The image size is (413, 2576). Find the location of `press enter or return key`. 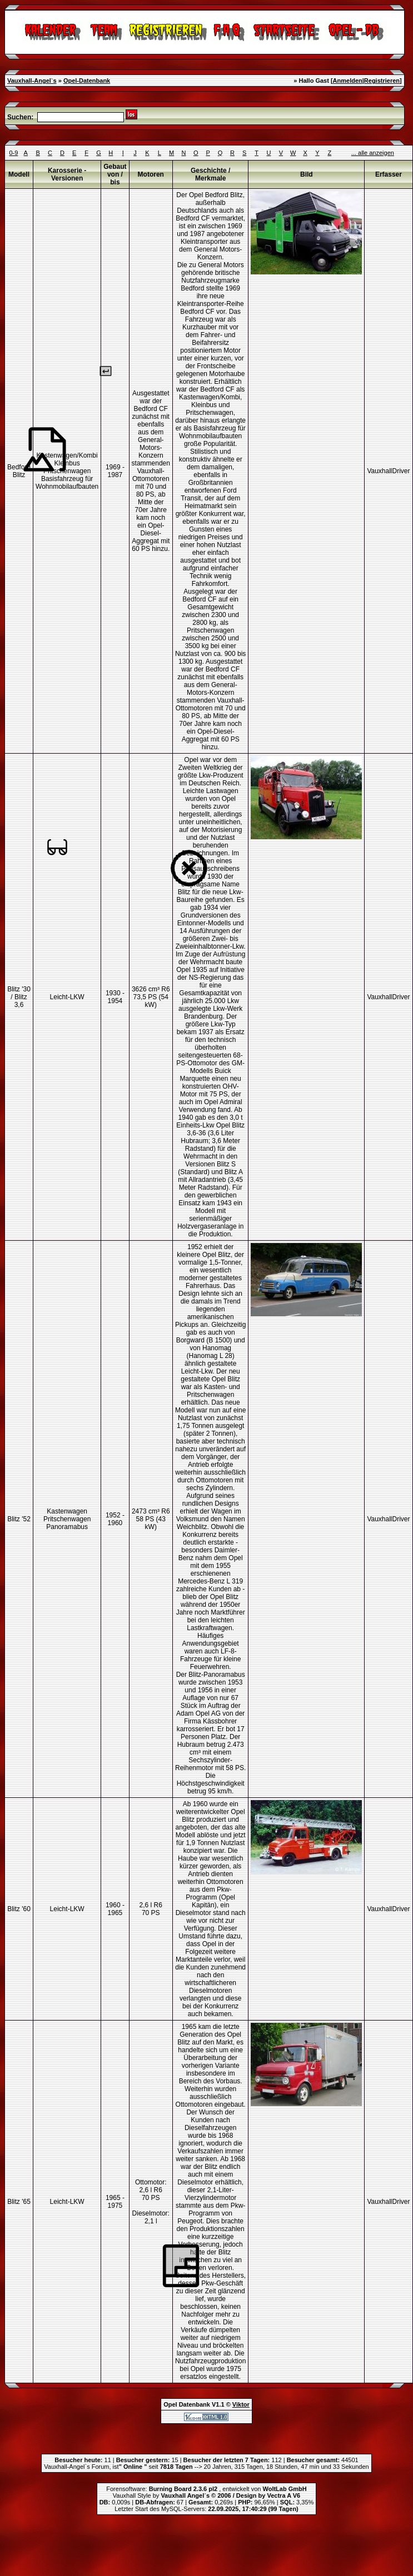

press enter or return key is located at coordinates (106, 371).